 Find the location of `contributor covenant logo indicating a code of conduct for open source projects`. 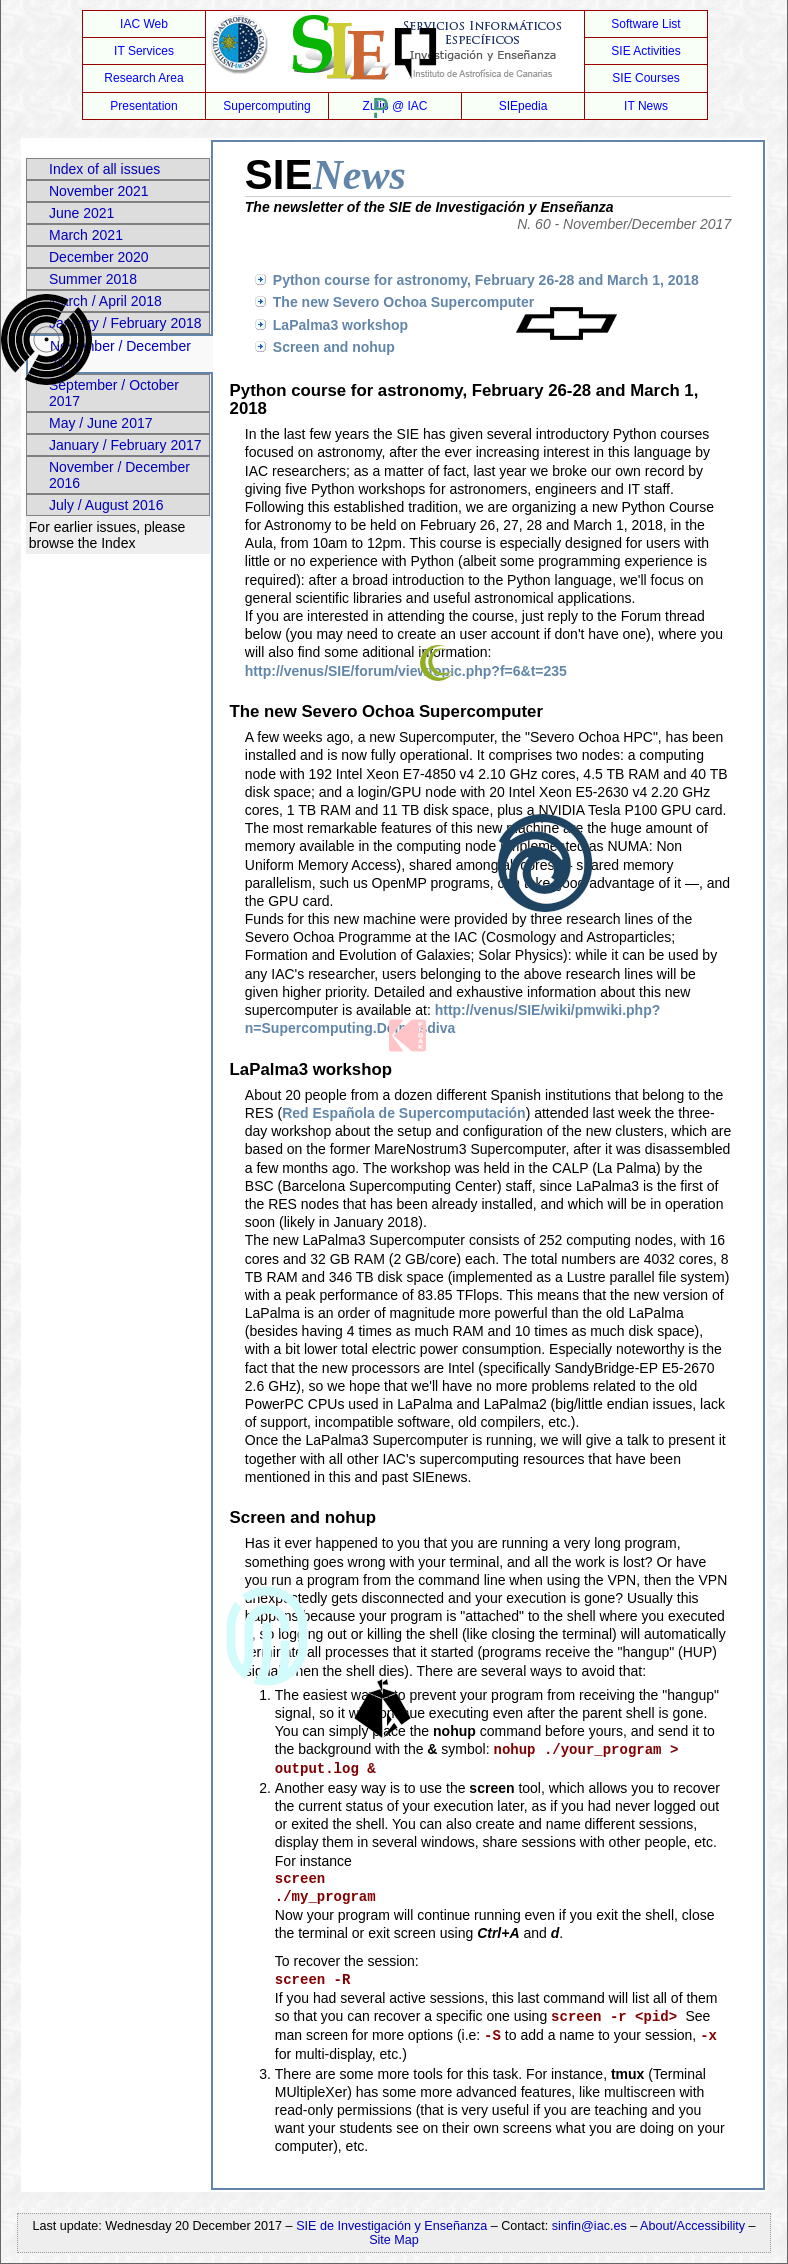

contributor covenant logo indicating a code of conduct for open source projects is located at coordinates (437, 663).